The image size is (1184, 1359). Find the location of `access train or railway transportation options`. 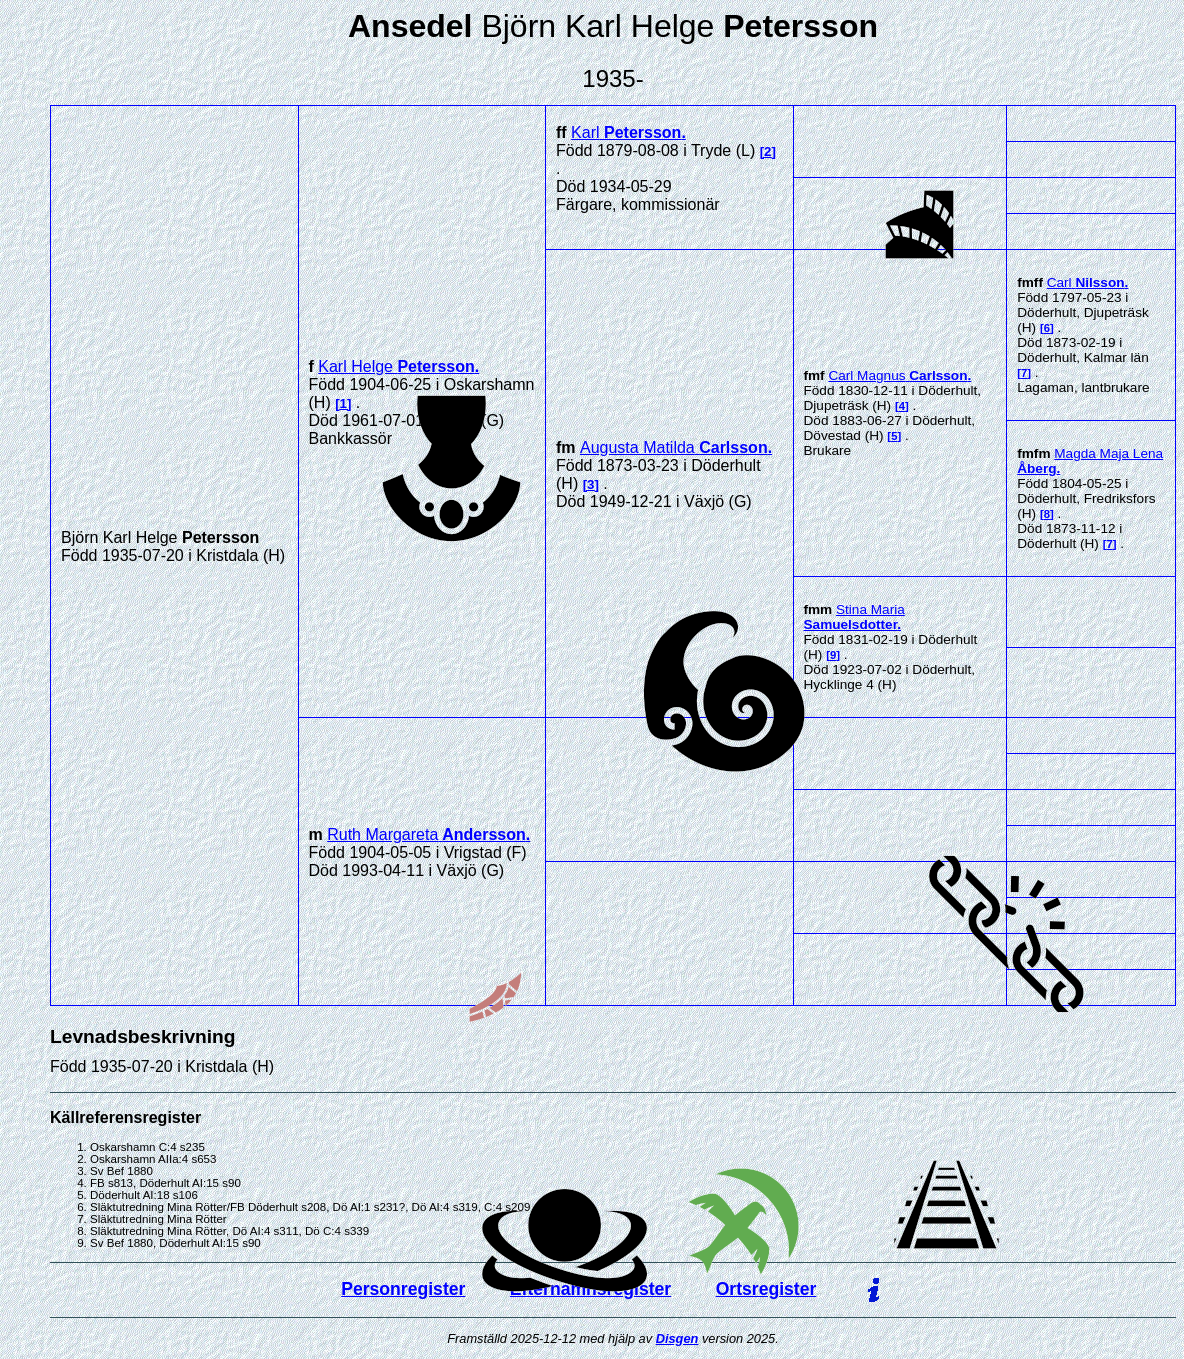

access train or railway transportation options is located at coordinates (946, 1197).